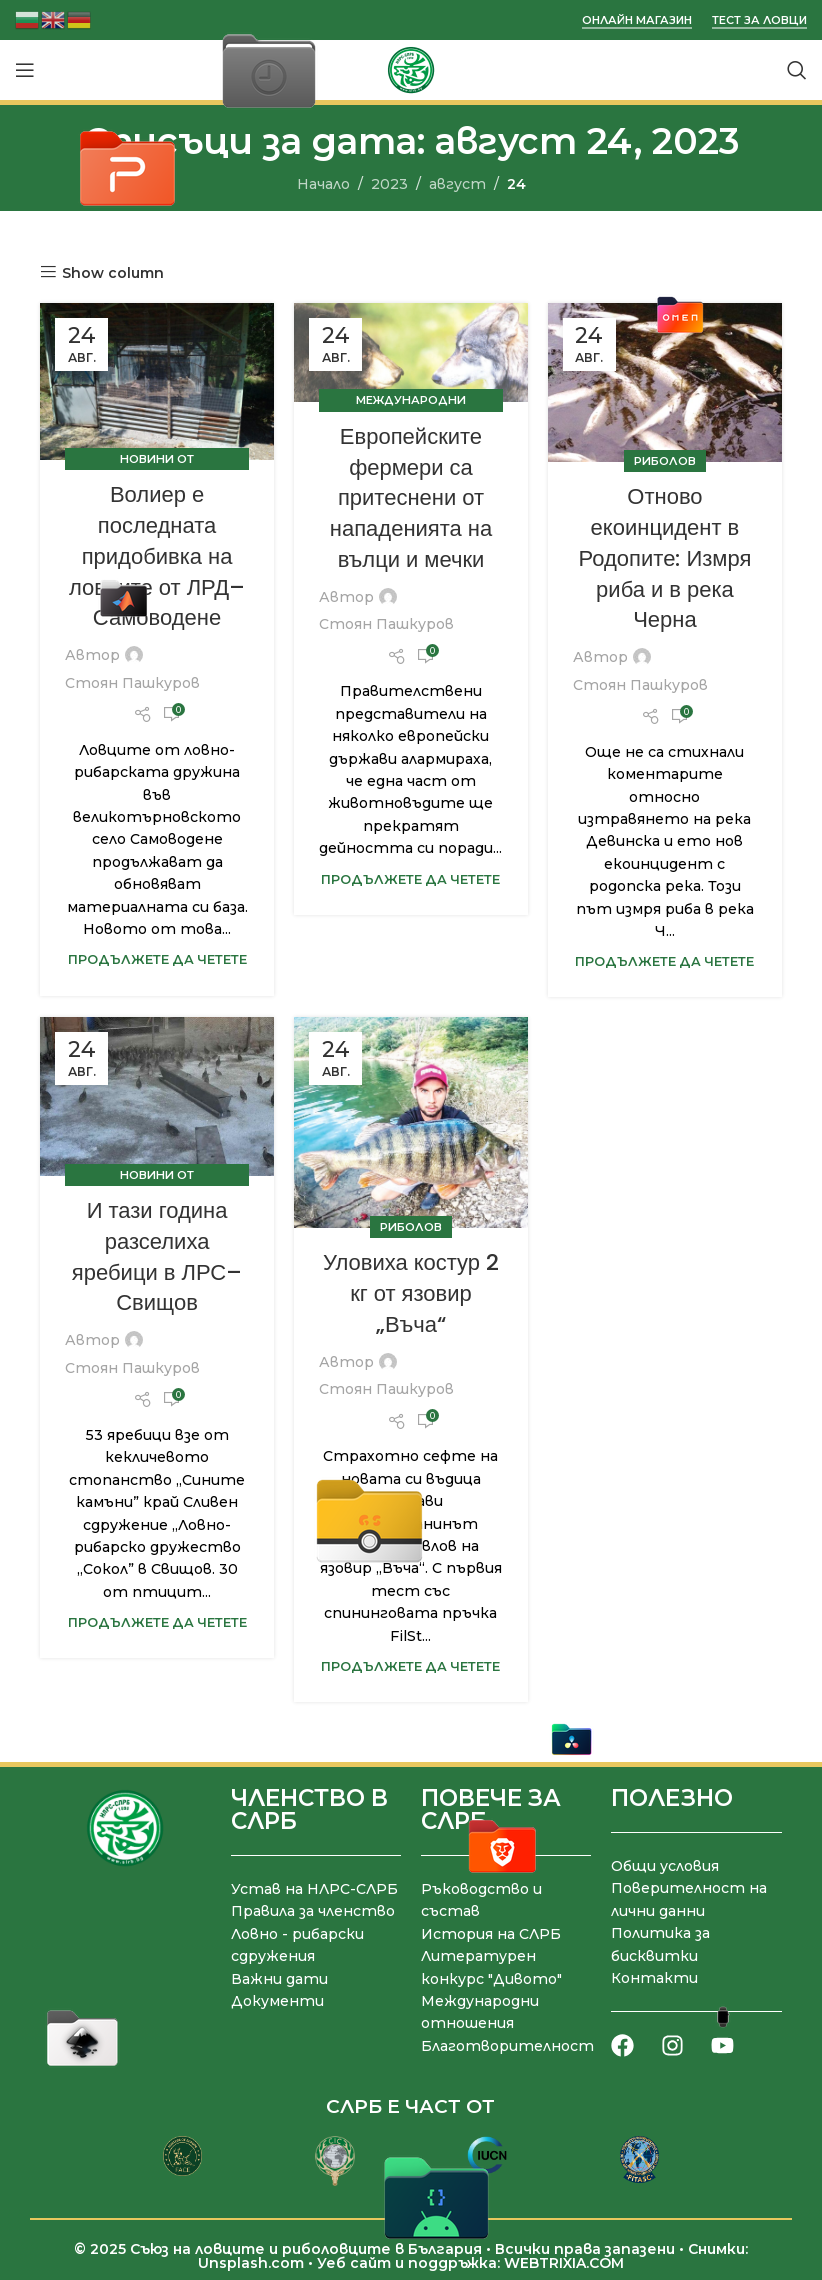 Image resolution: width=822 pixels, height=2280 pixels. What do you see at coordinates (269, 71) in the screenshot?
I see `access temporary files folder` at bounding box center [269, 71].